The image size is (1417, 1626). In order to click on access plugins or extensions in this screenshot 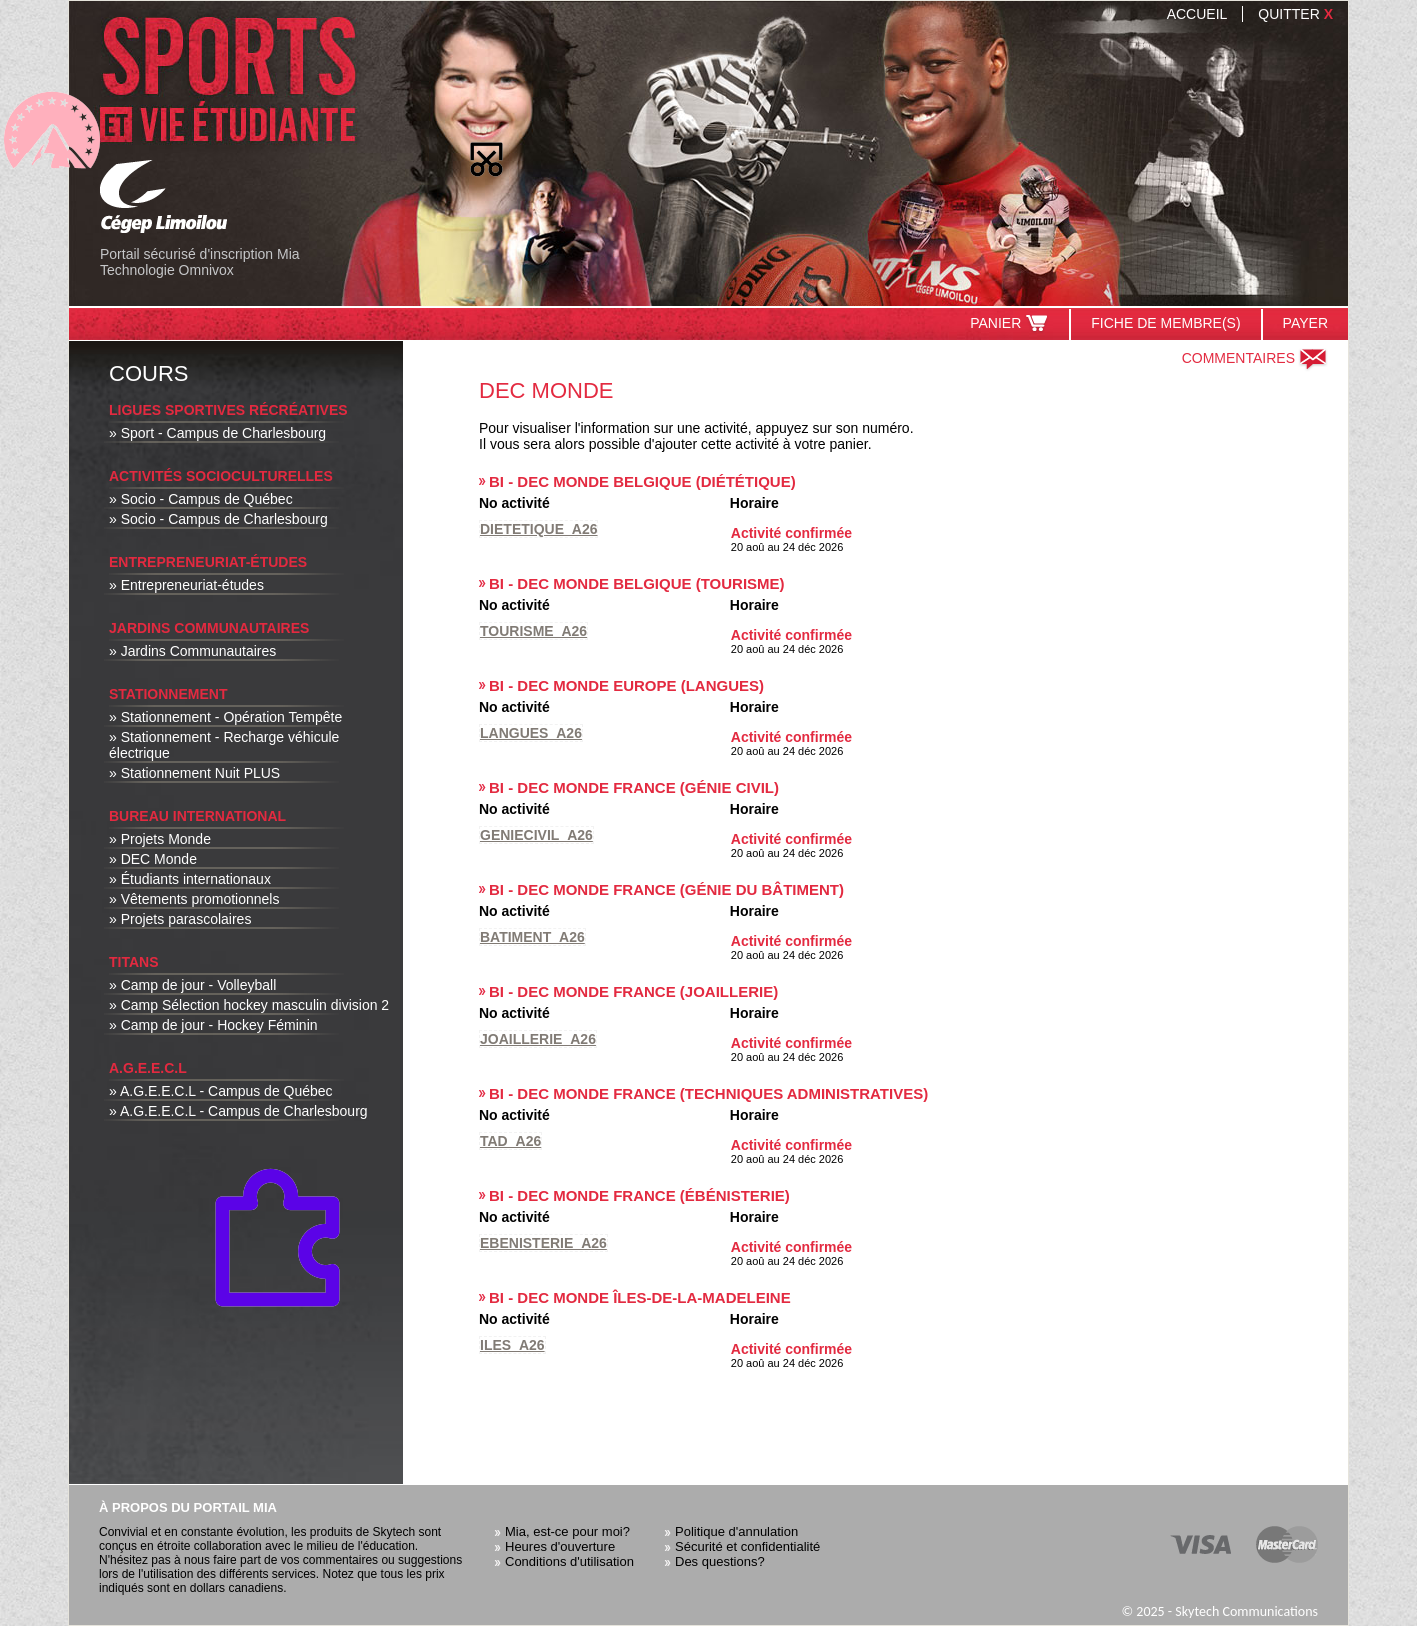, I will do `click(277, 1244)`.